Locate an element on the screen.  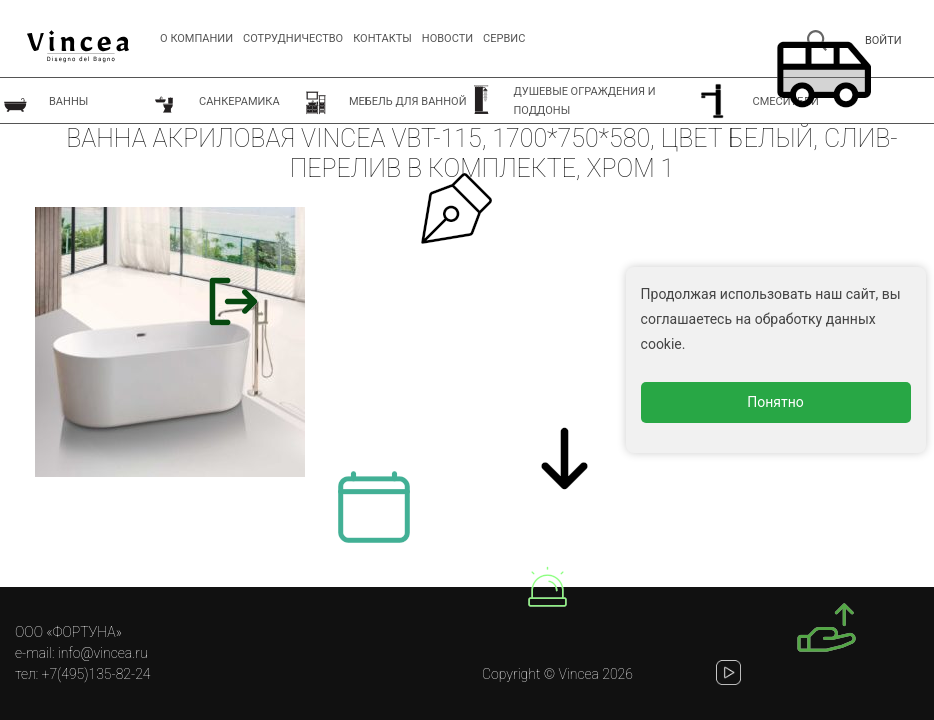
scroll down or view more content is located at coordinates (564, 458).